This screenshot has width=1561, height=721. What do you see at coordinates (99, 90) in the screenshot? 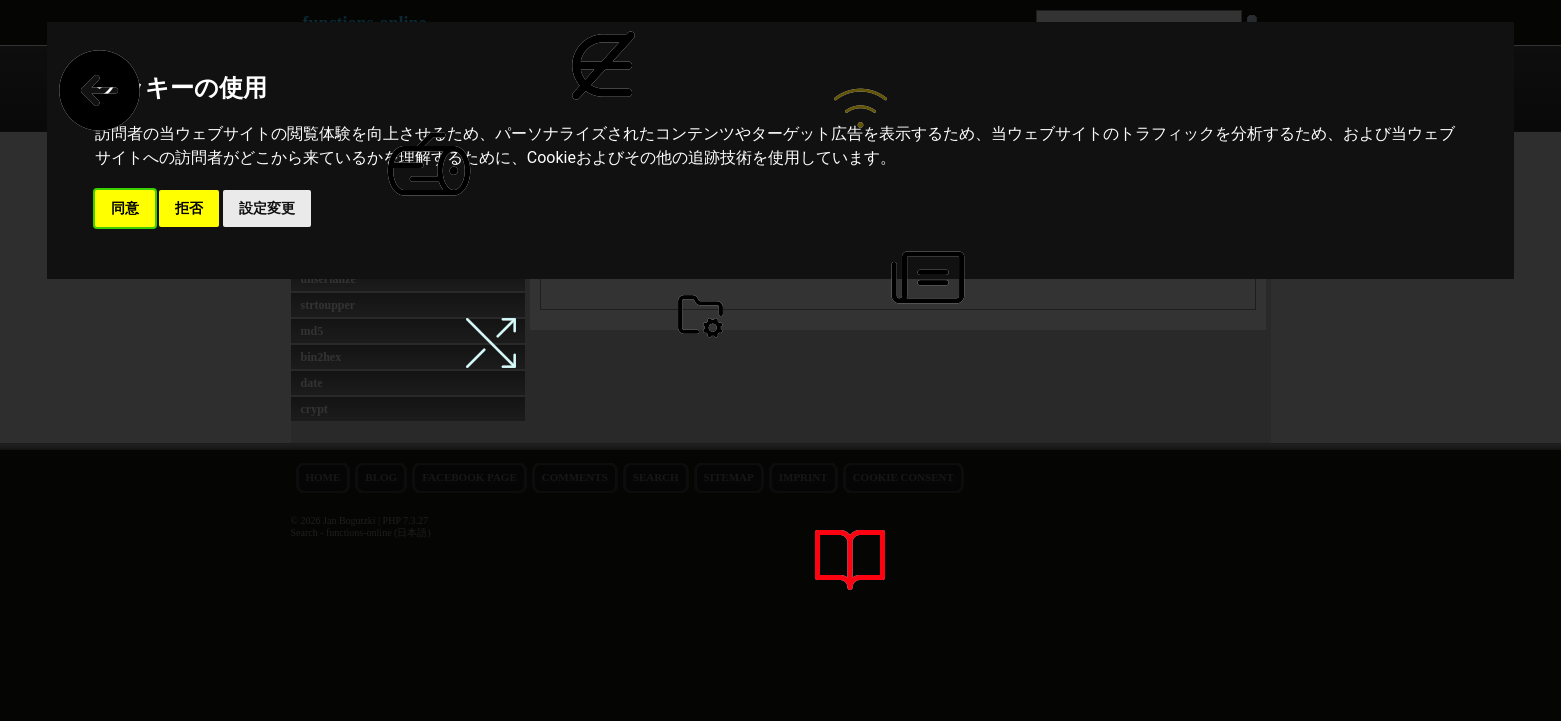
I see `go back to the previous screen` at bounding box center [99, 90].